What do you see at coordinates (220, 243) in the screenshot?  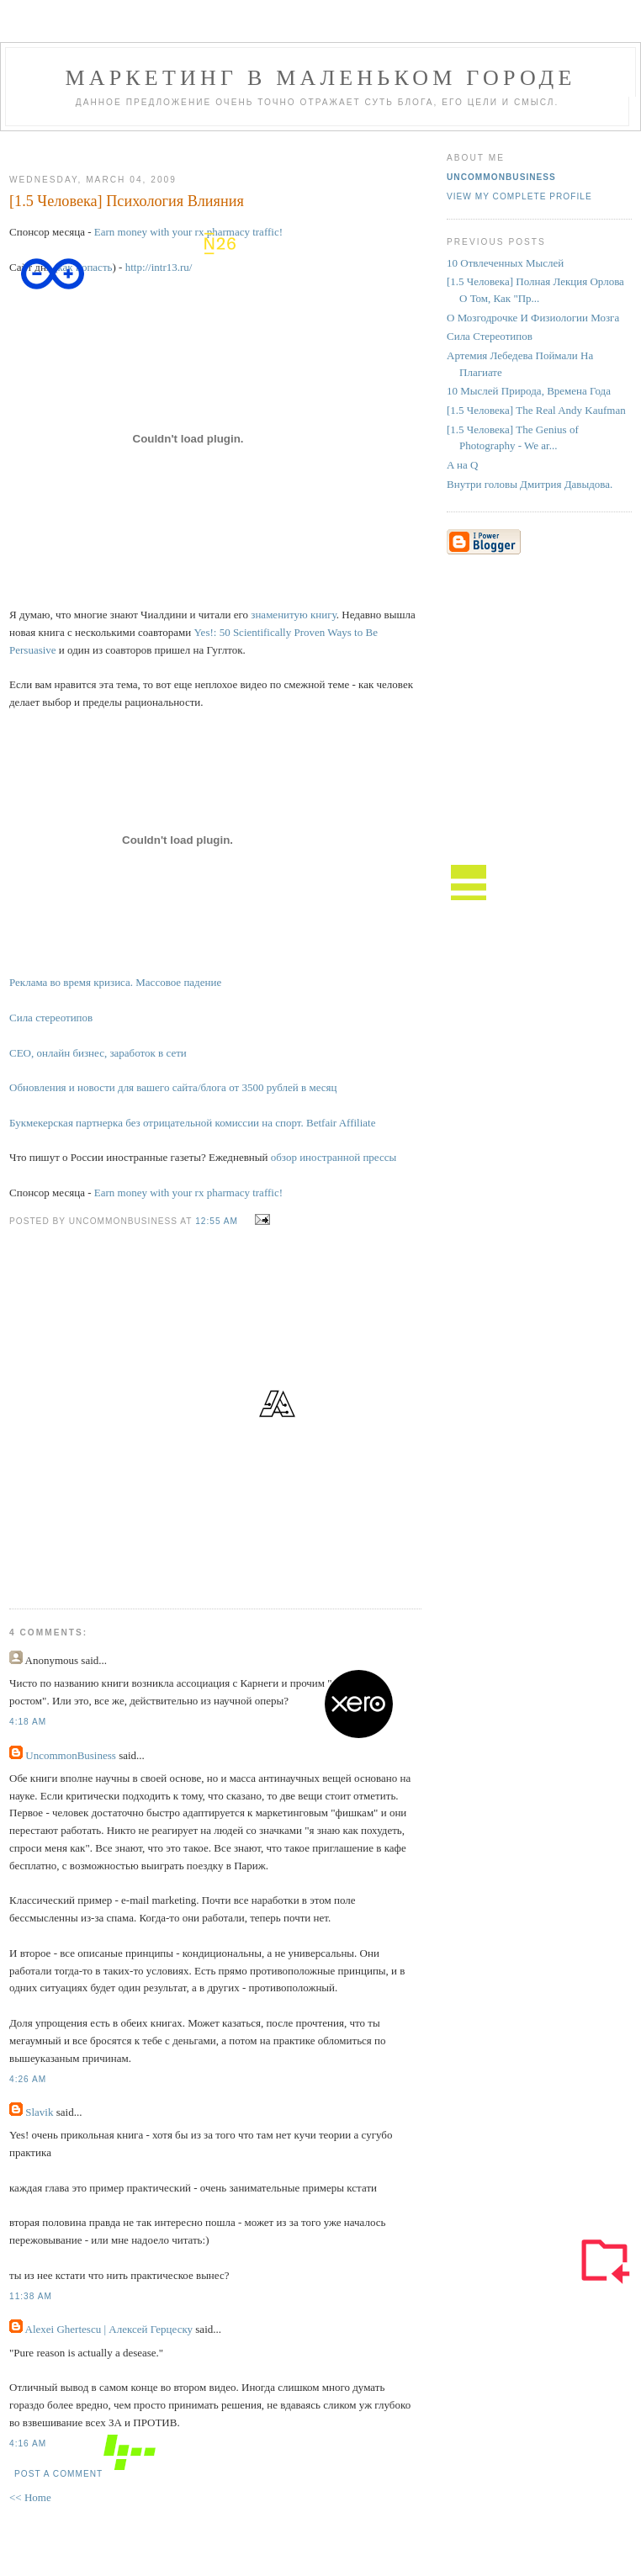 I see `open the N26 banking app` at bounding box center [220, 243].